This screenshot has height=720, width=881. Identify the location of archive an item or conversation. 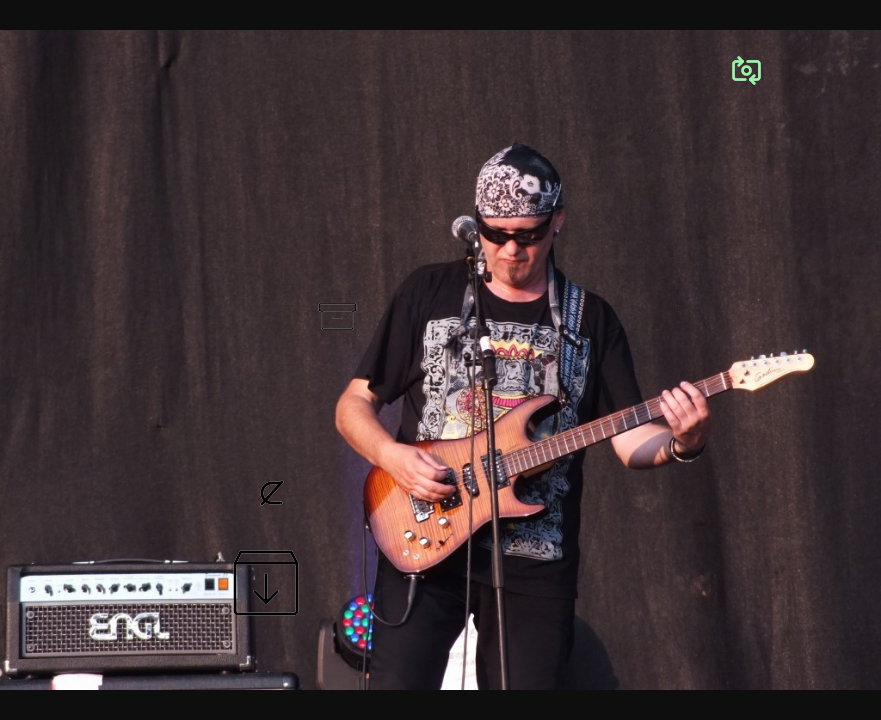
(337, 316).